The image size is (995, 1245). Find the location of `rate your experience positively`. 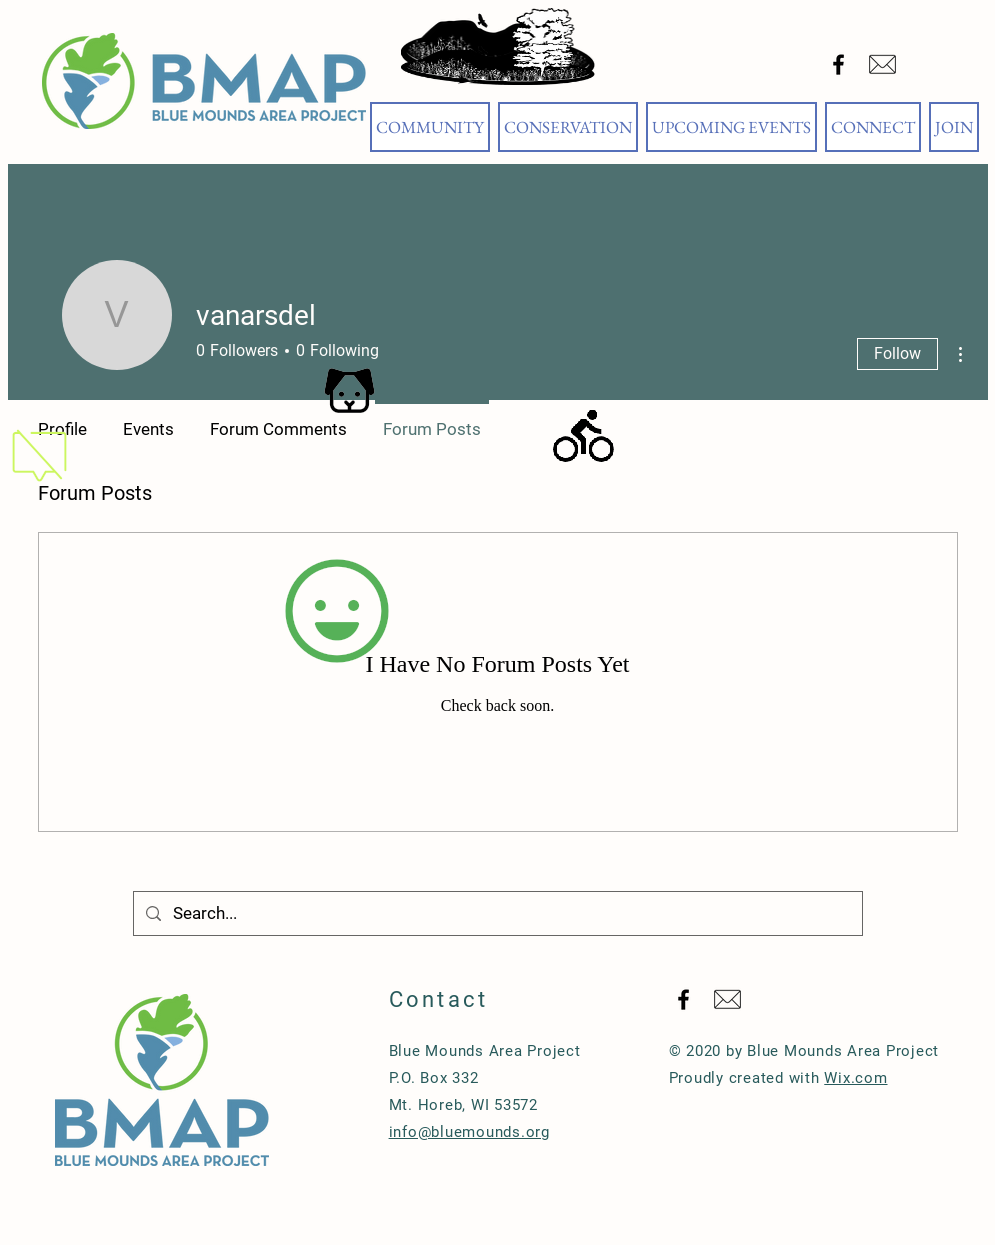

rate your experience positively is located at coordinates (337, 611).